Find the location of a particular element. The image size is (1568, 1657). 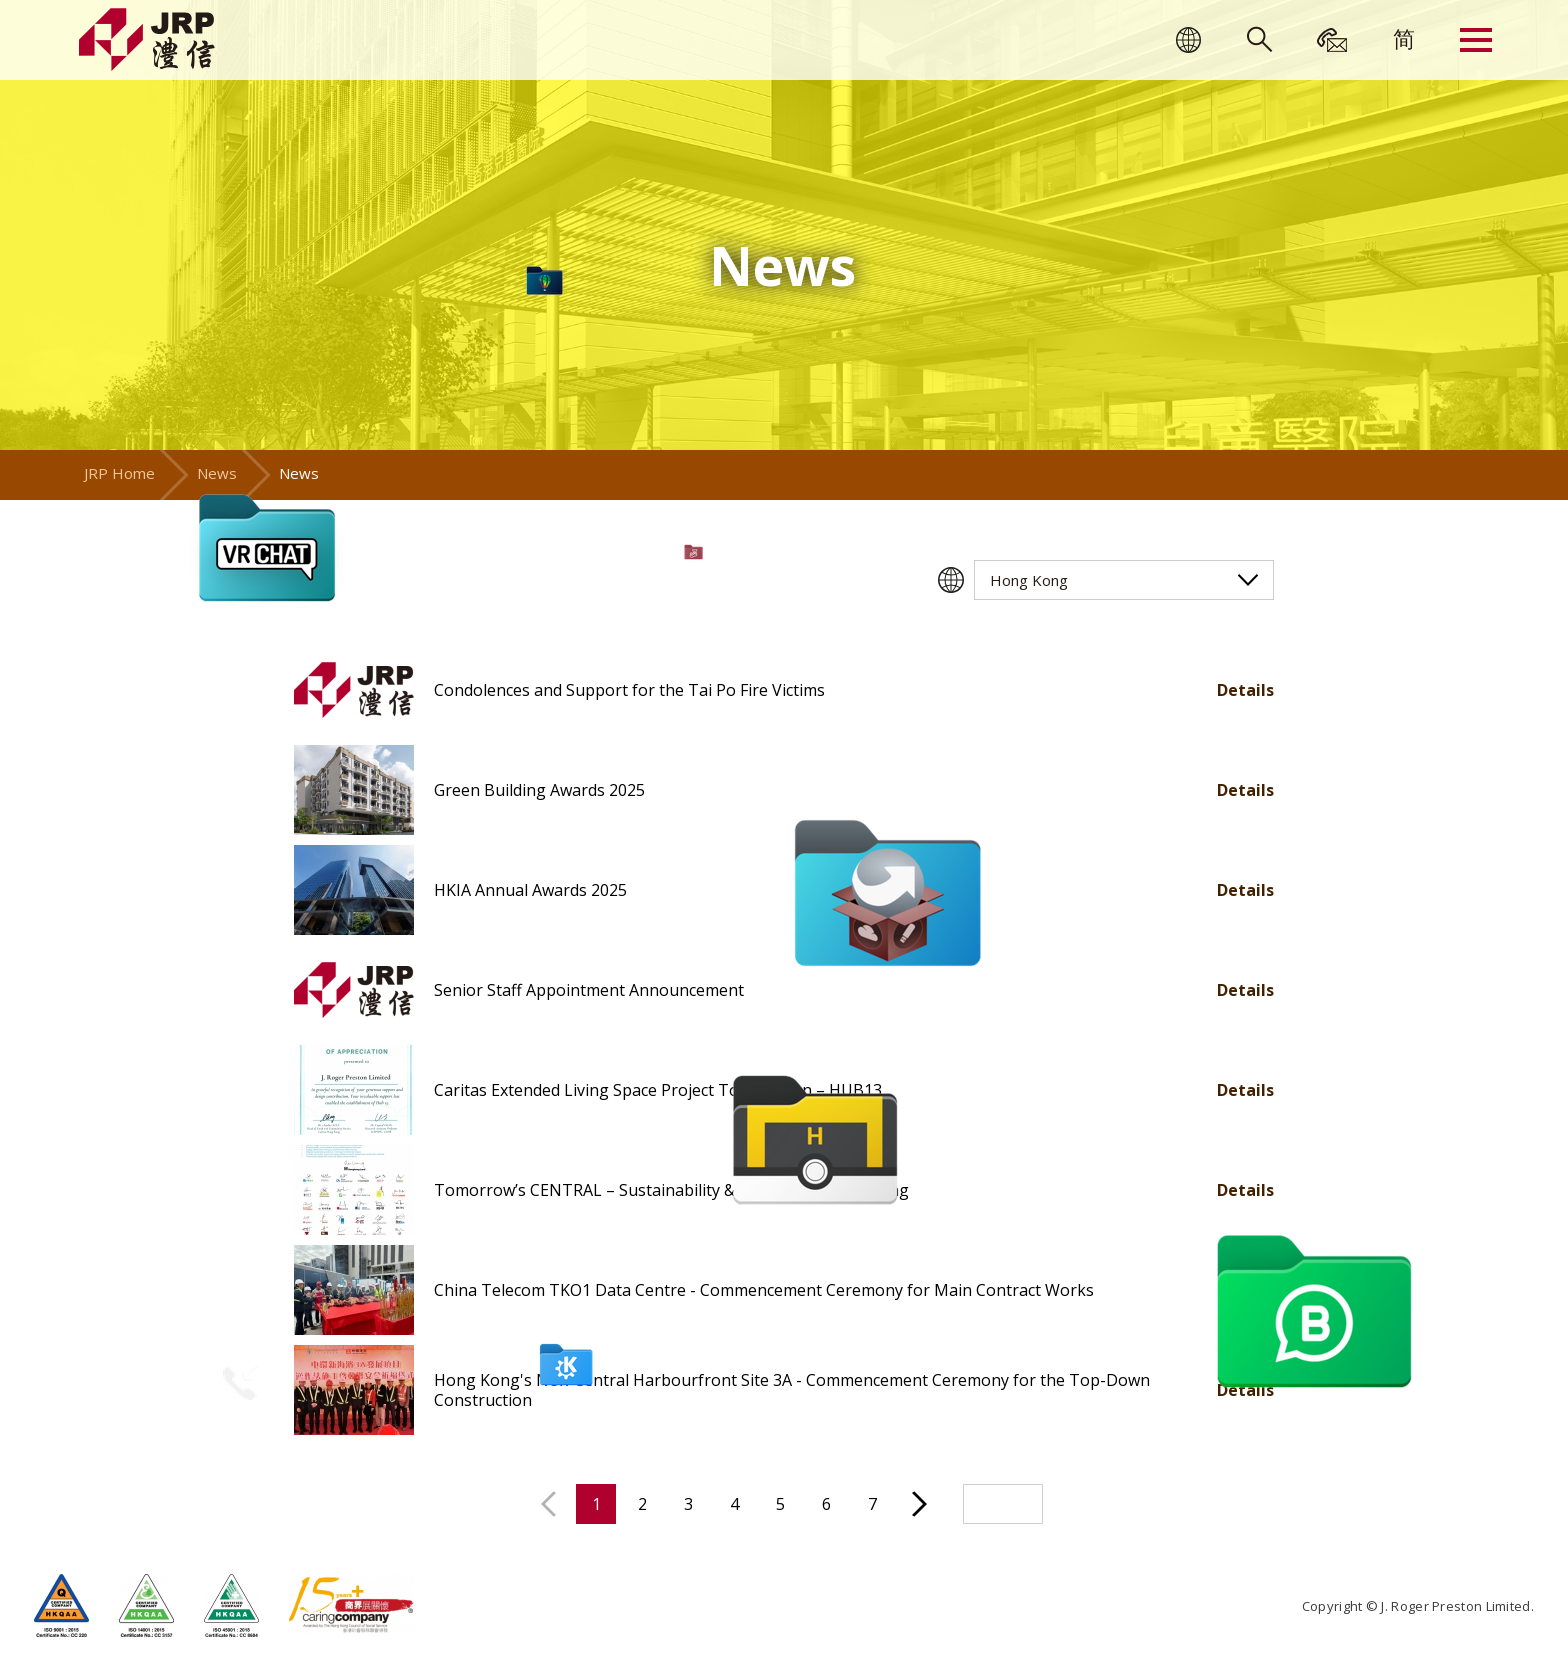

open vrchat files folder is located at coordinates (266, 551).